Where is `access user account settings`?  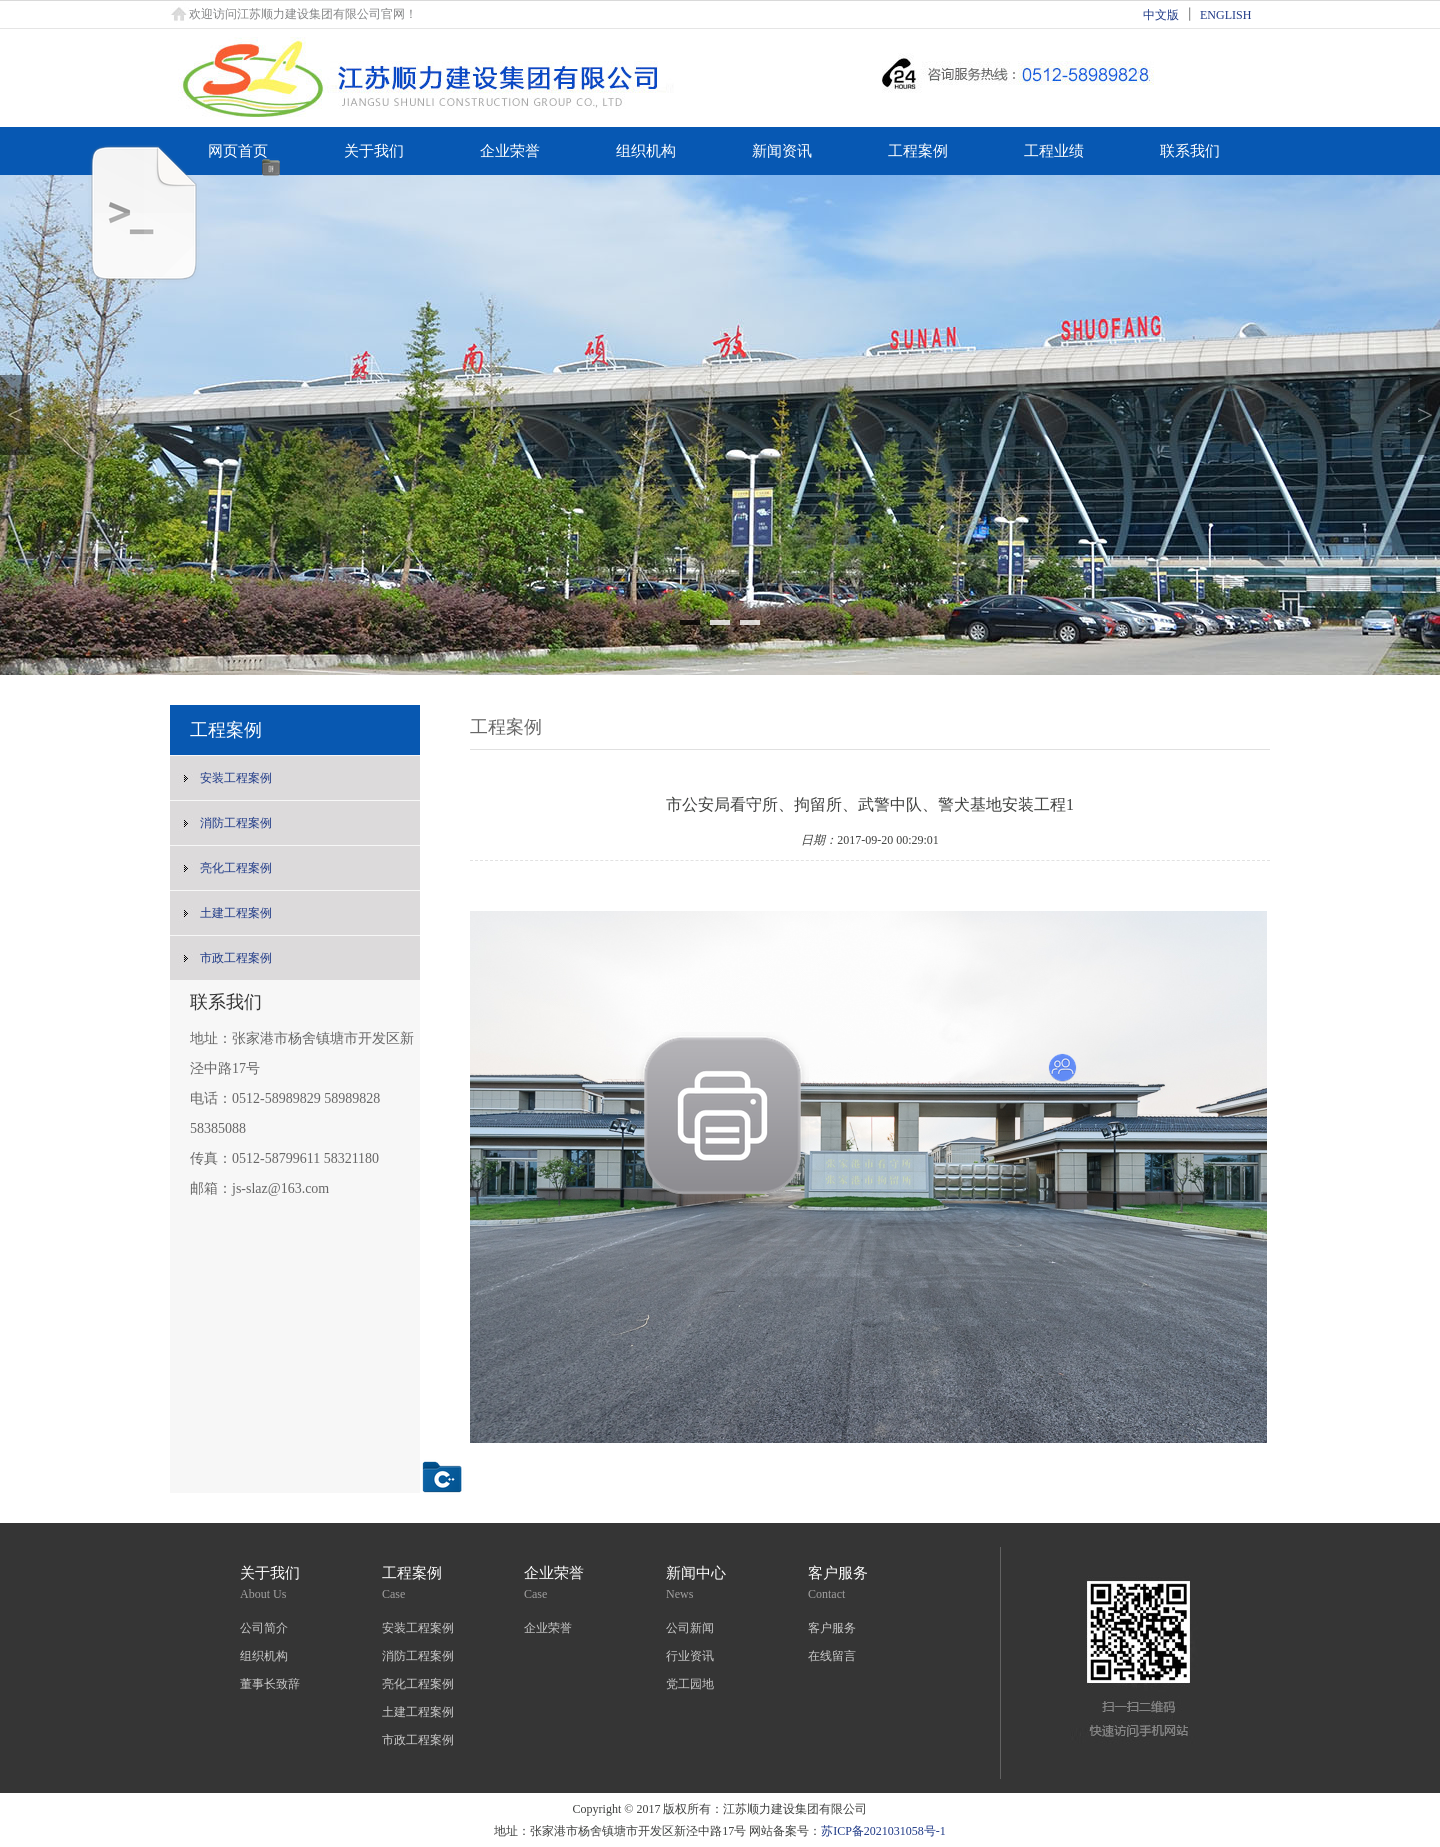
access user account settings is located at coordinates (1062, 1067).